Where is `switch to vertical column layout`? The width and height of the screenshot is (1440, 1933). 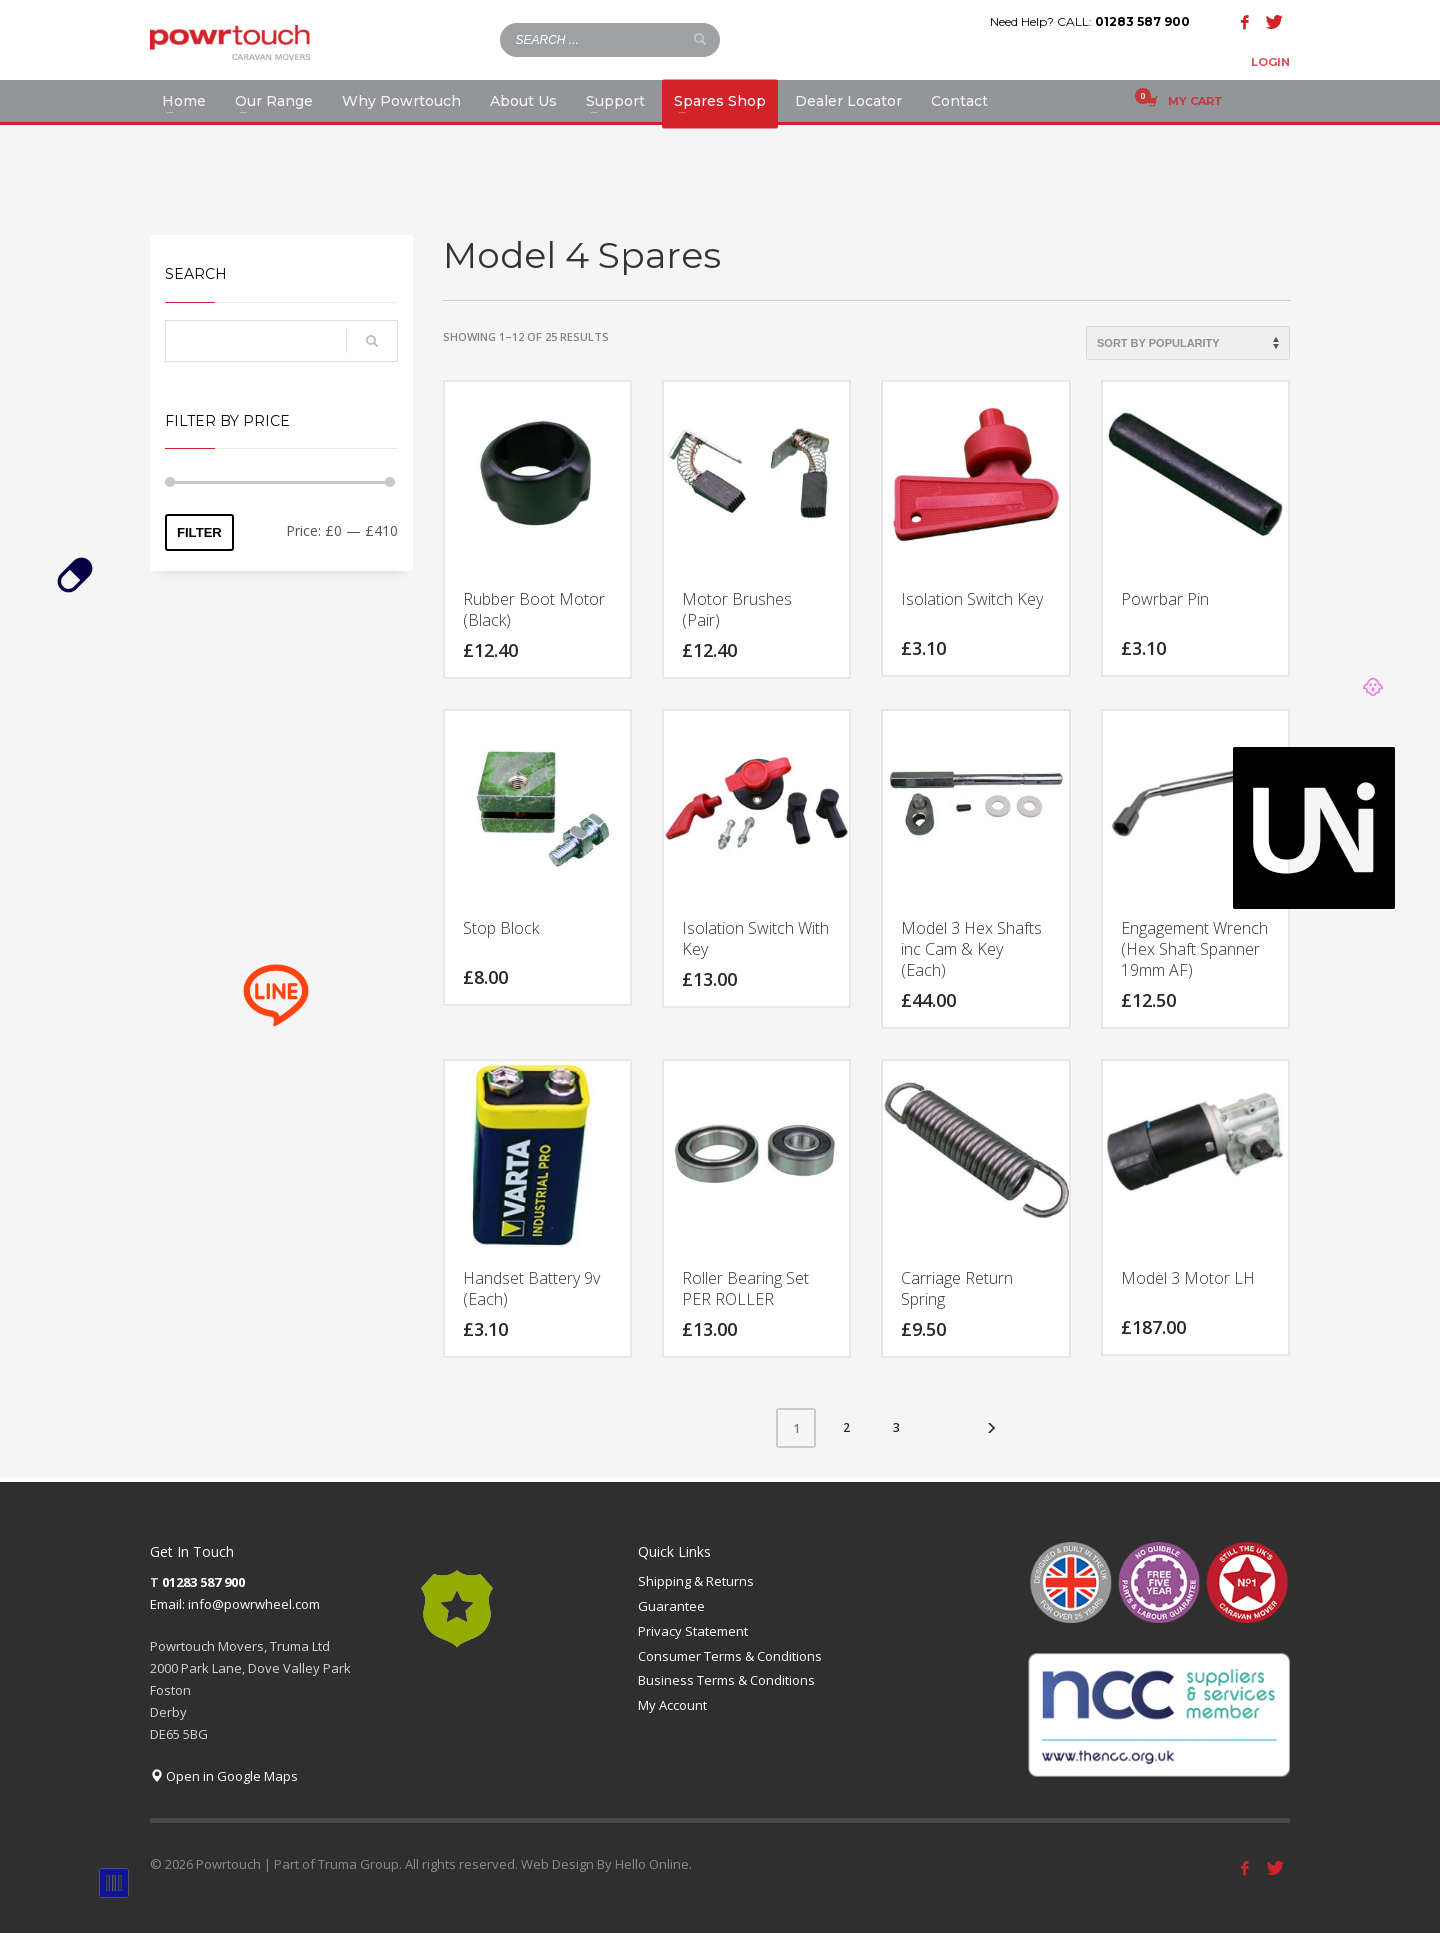
switch to vertical column layout is located at coordinates (114, 1883).